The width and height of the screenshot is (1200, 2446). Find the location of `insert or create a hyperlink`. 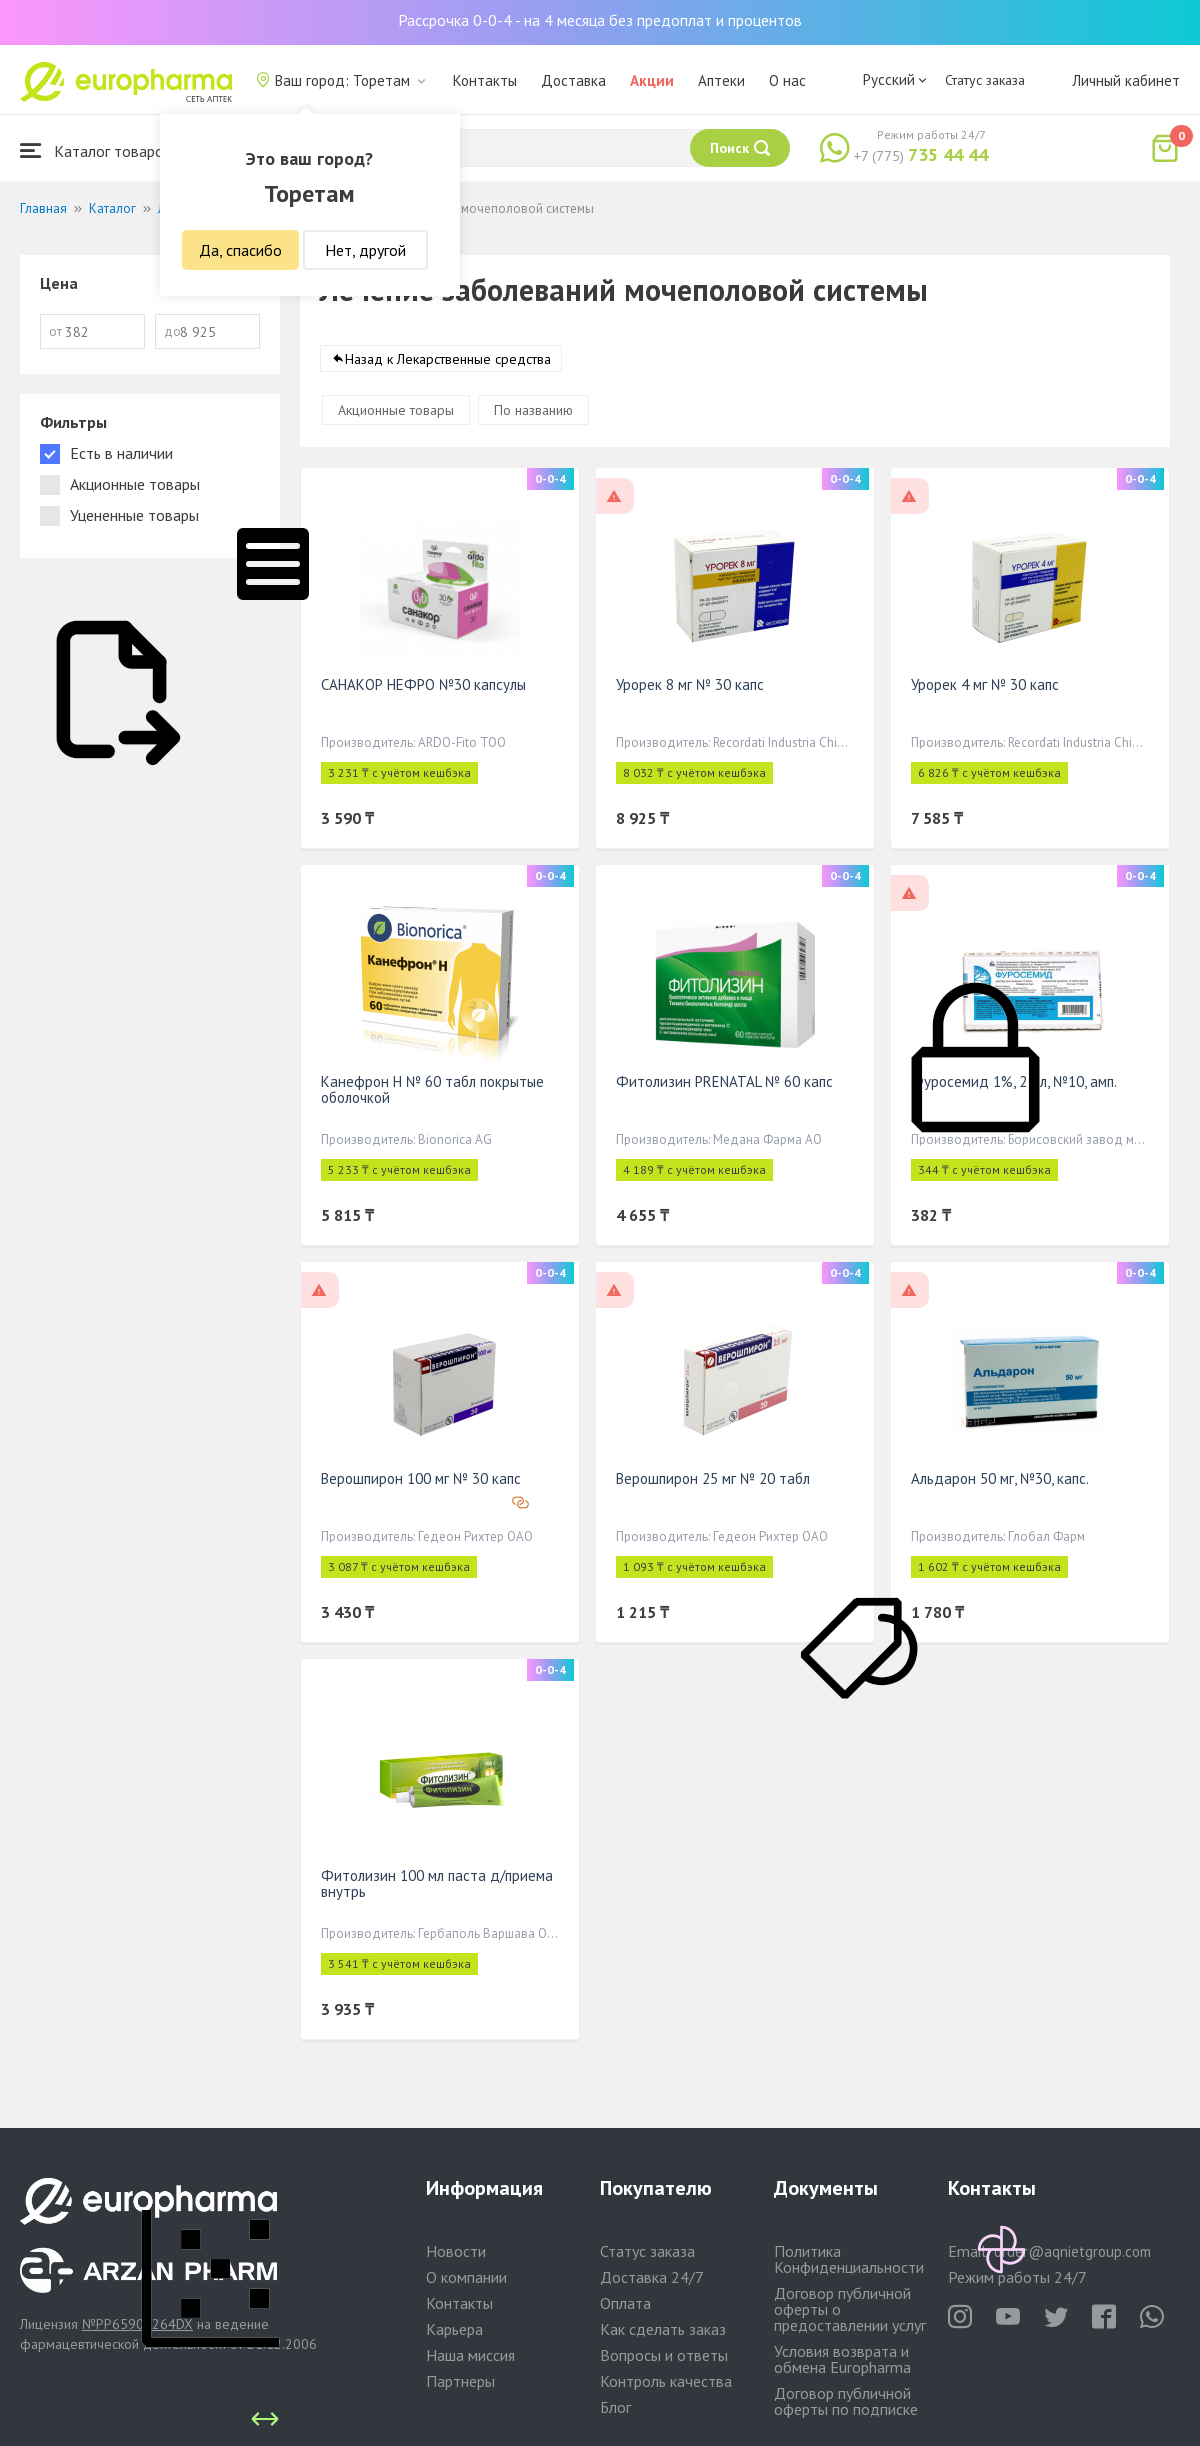

insert or create a hyperlink is located at coordinates (520, 1502).